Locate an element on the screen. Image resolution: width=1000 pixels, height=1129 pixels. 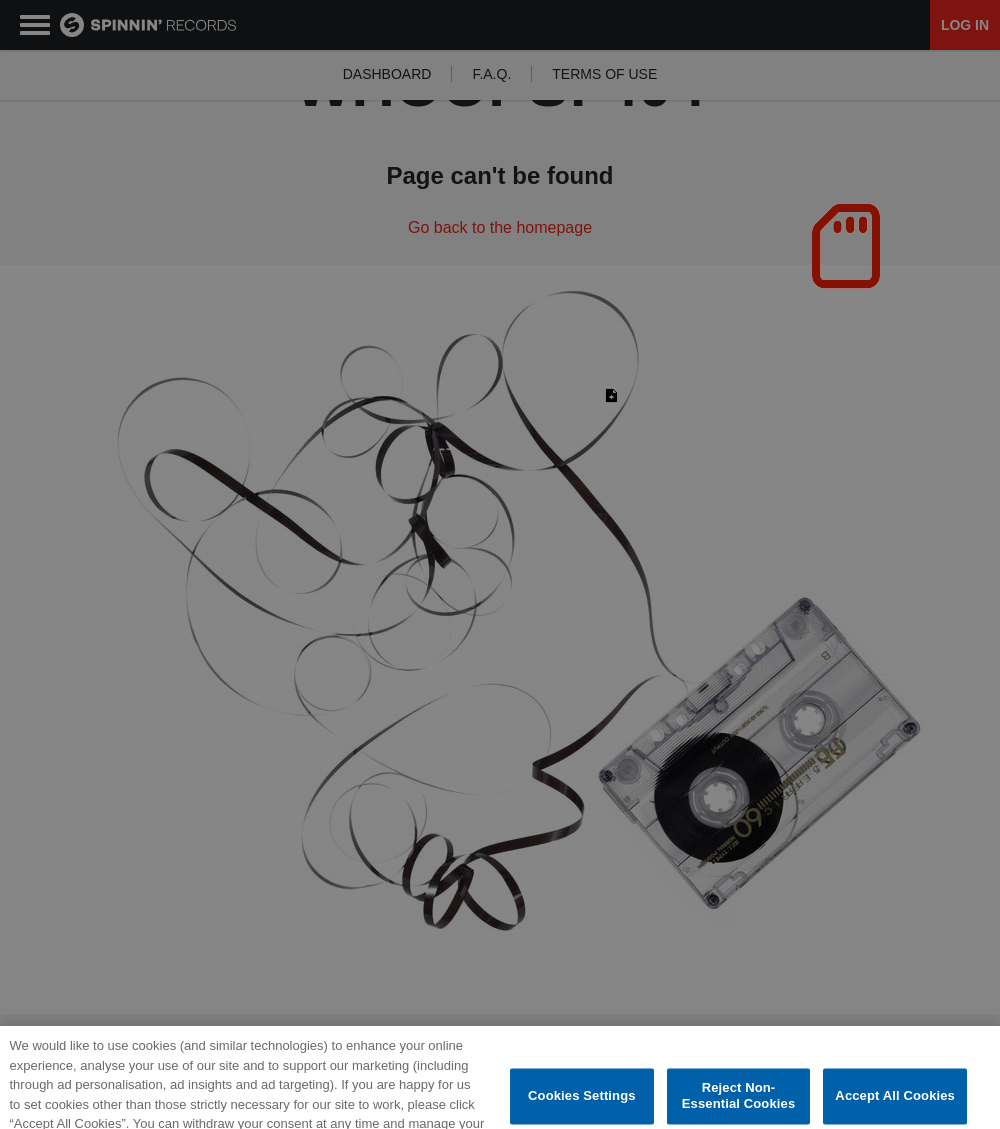
access sd card storage is located at coordinates (846, 246).